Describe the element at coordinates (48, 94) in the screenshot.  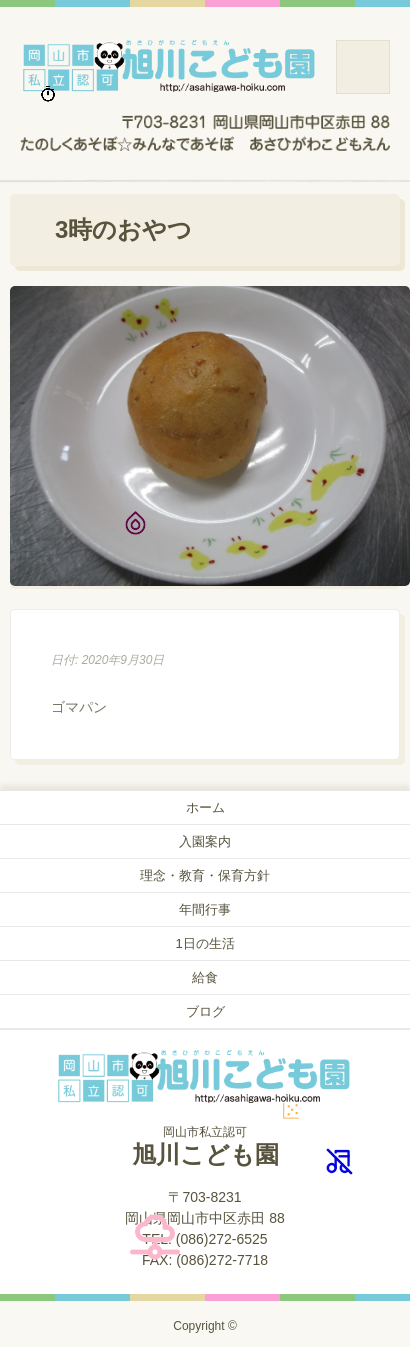
I see `set a countdown timer` at that location.